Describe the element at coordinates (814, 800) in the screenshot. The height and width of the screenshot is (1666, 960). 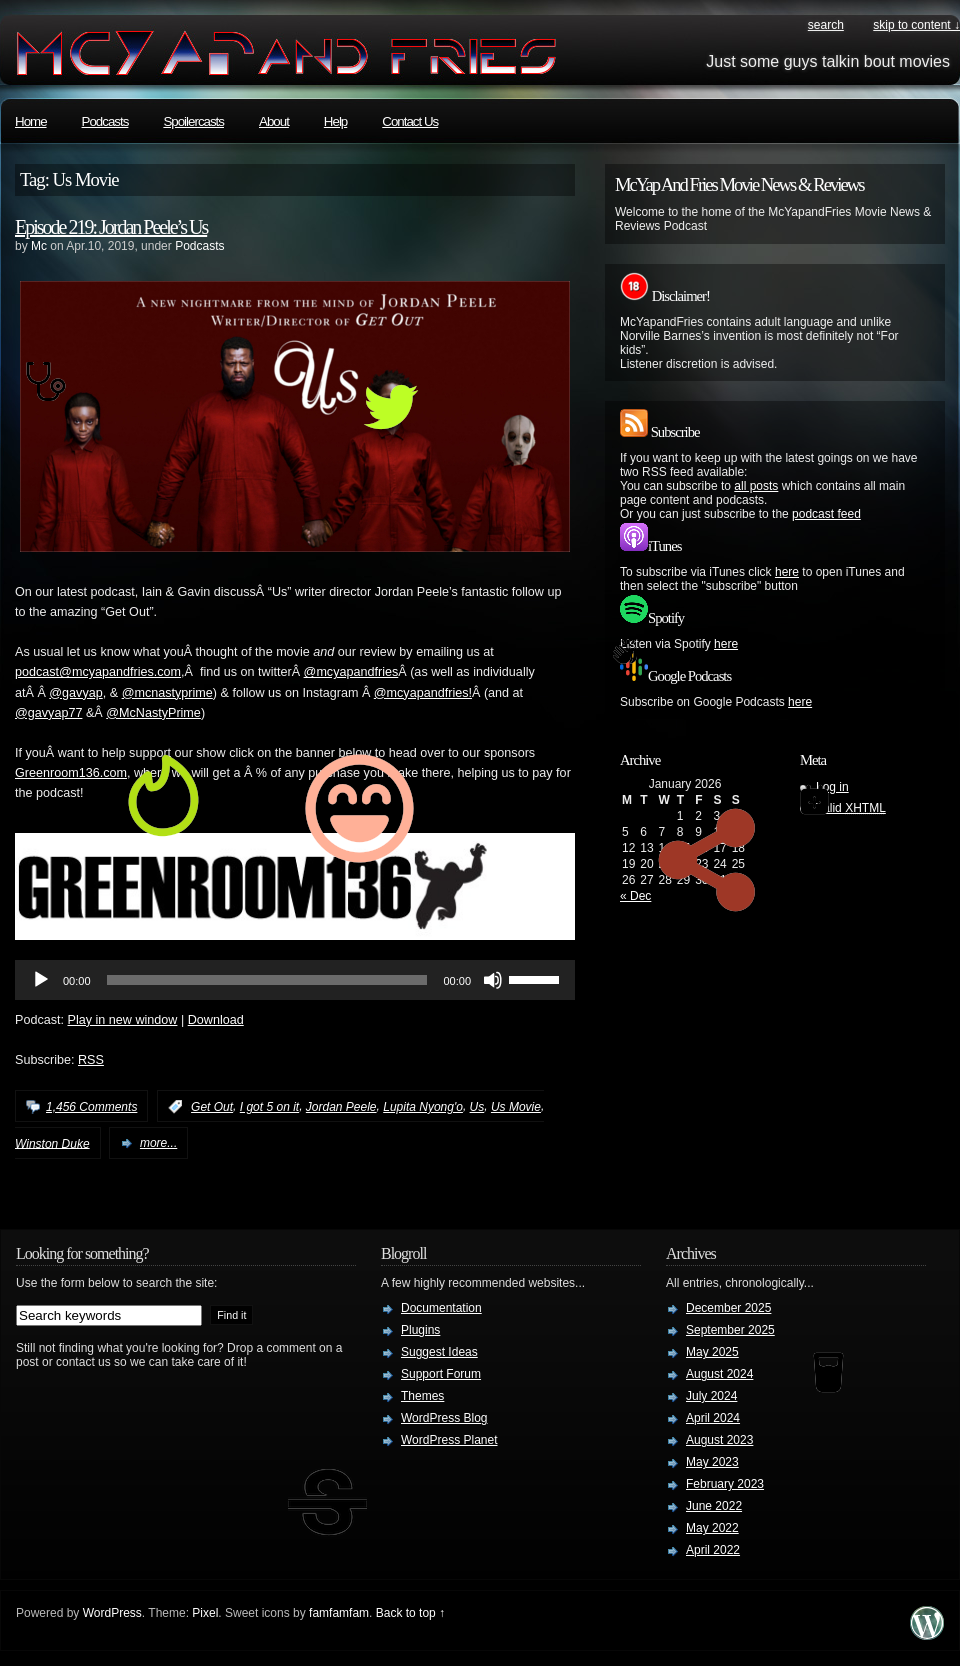
I see `add a new event to your calendar` at that location.